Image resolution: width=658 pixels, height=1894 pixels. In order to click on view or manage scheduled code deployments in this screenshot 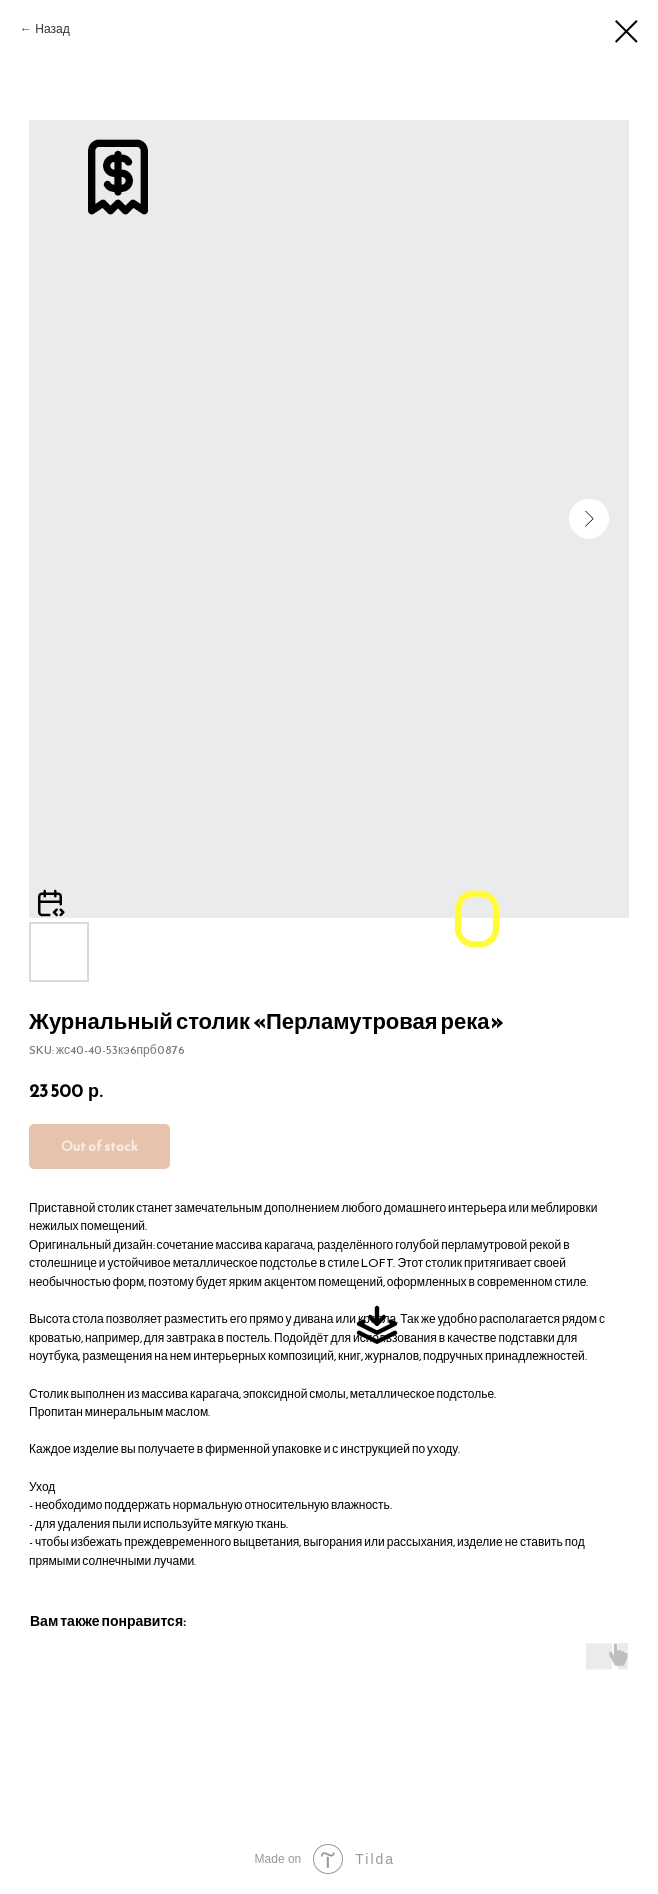, I will do `click(50, 903)`.